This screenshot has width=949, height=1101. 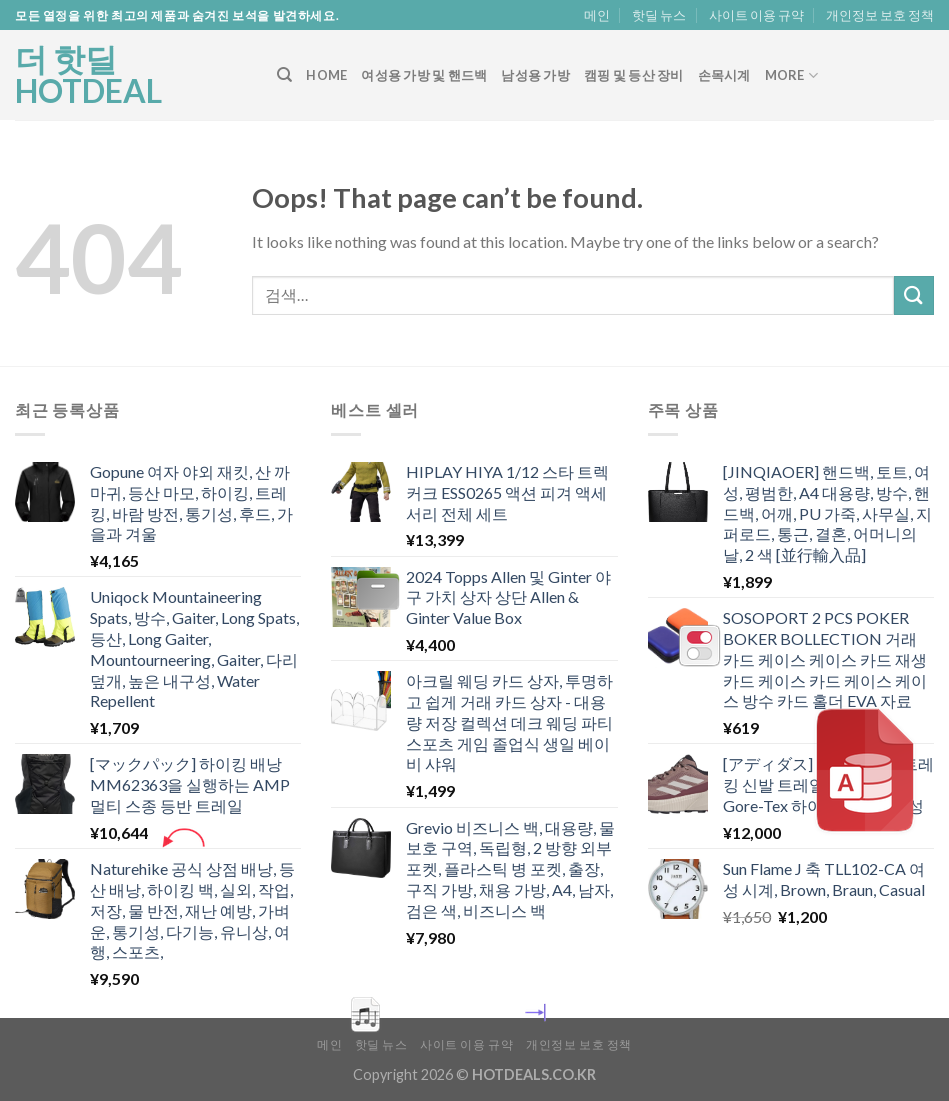 I want to click on an iMelody audio file, so click(x=365, y=1014).